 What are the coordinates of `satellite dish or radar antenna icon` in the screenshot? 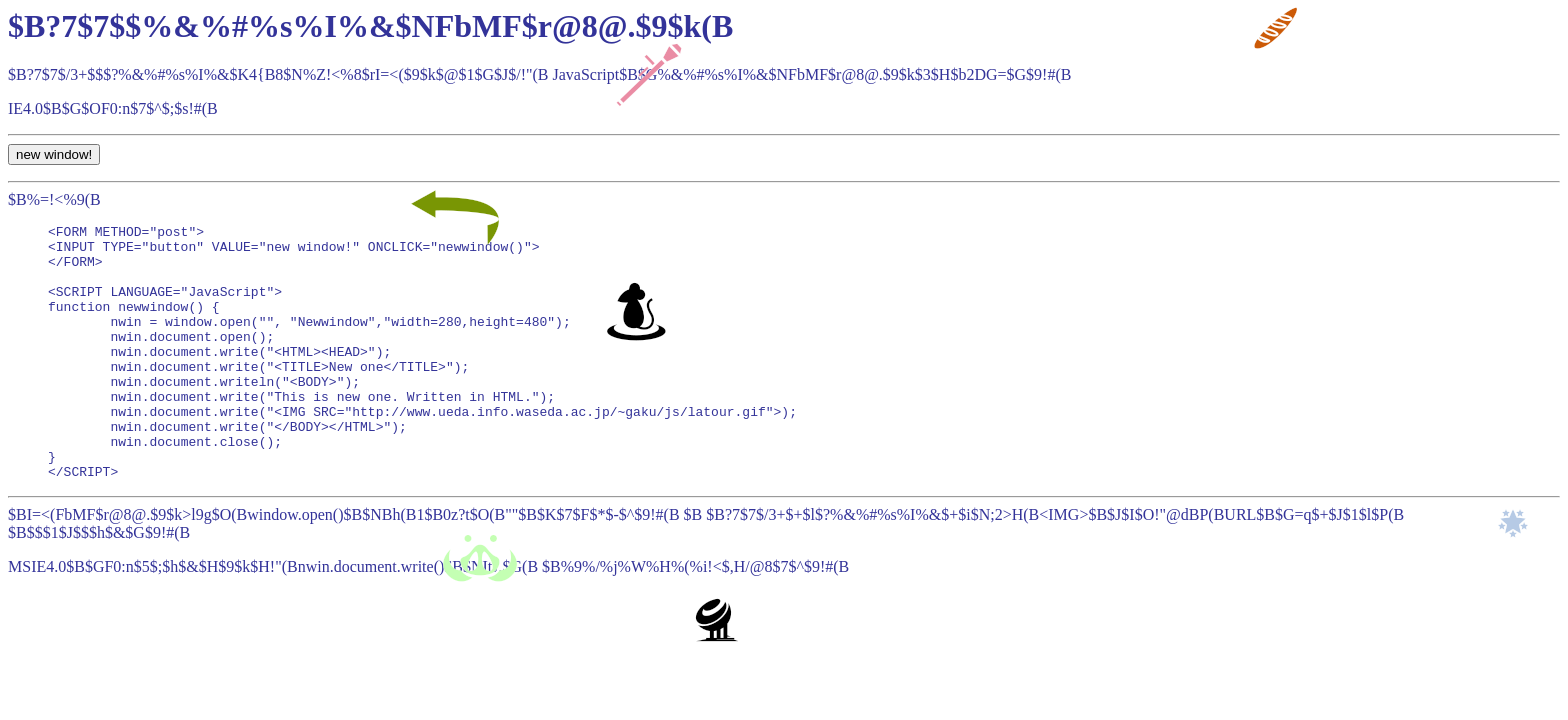 It's located at (717, 620).